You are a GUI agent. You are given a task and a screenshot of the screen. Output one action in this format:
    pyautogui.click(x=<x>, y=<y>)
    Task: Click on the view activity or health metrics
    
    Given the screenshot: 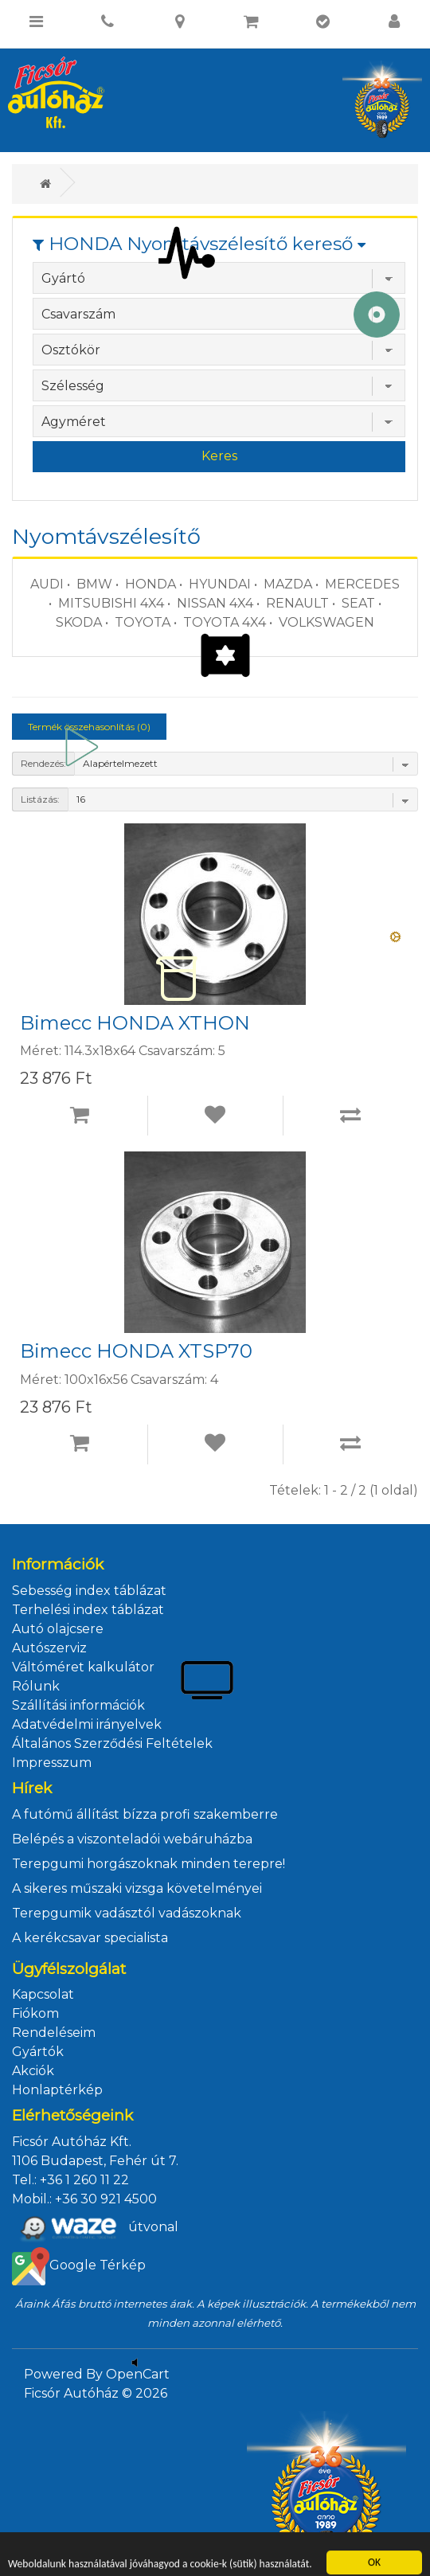 What is the action you would take?
    pyautogui.click(x=186, y=252)
    